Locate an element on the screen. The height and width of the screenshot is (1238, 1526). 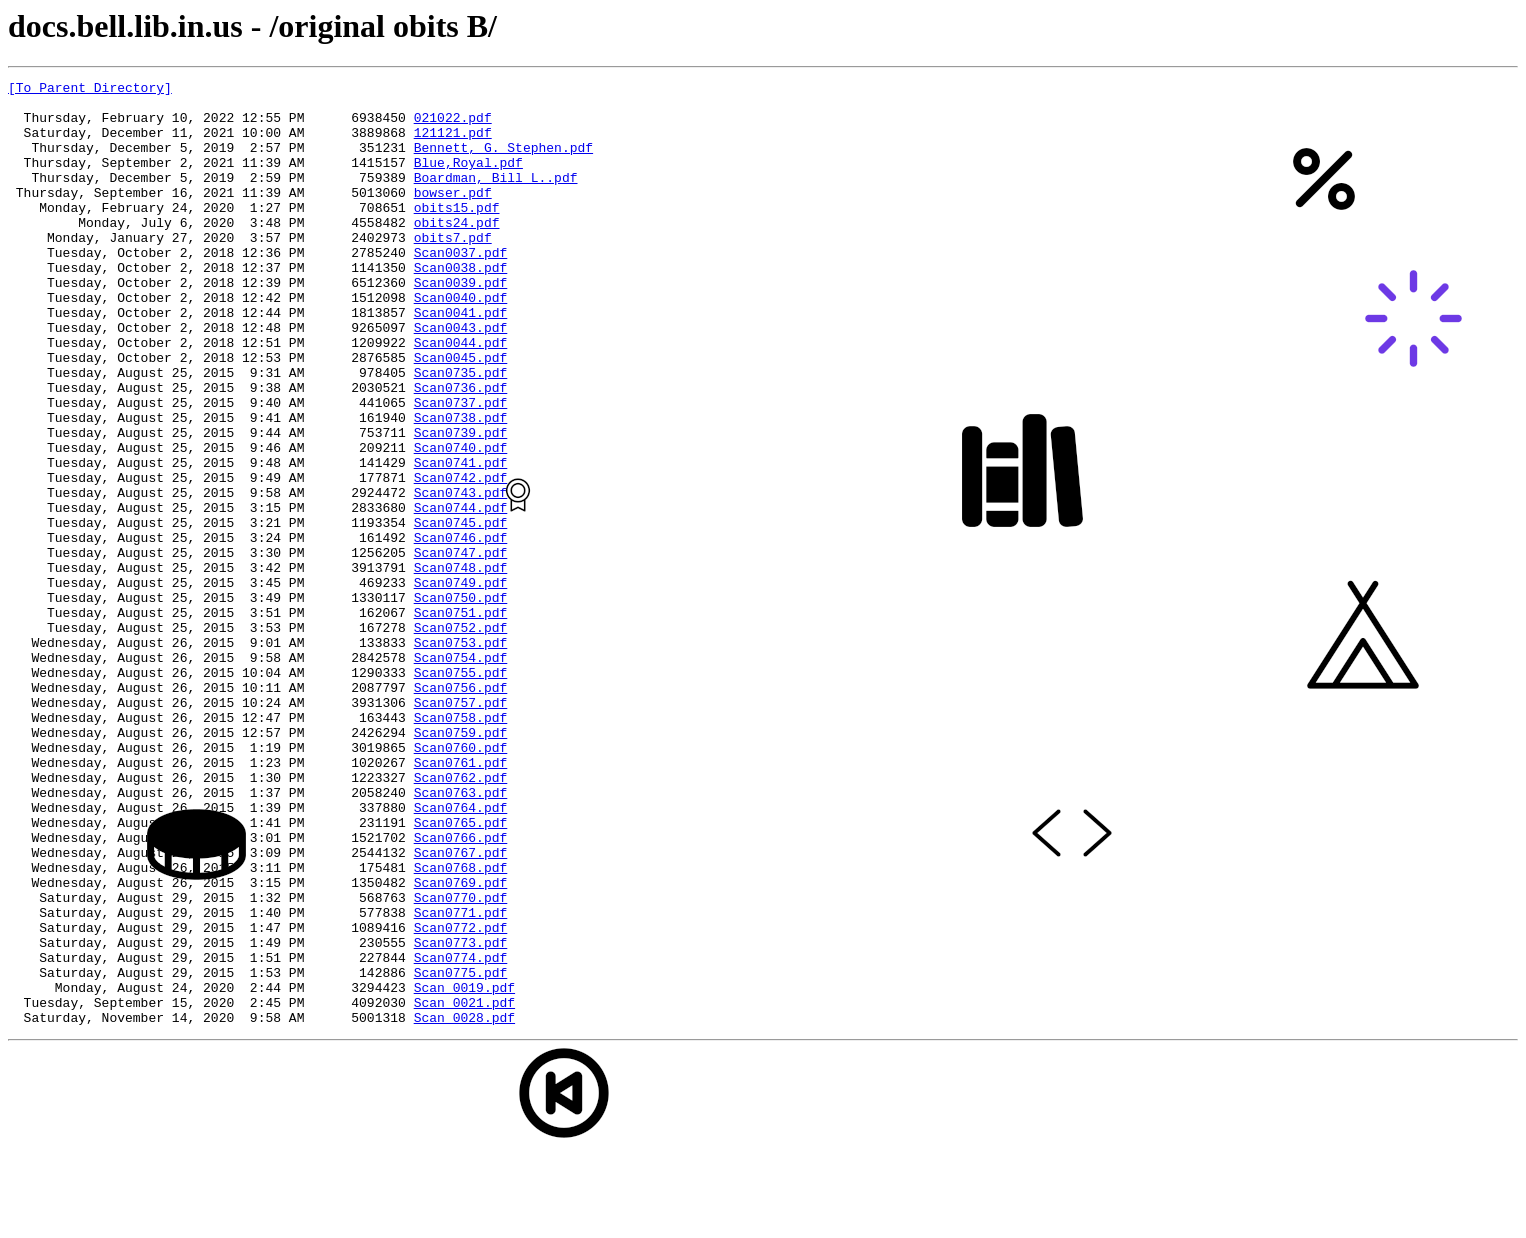
indicates content is loading is located at coordinates (1413, 318).